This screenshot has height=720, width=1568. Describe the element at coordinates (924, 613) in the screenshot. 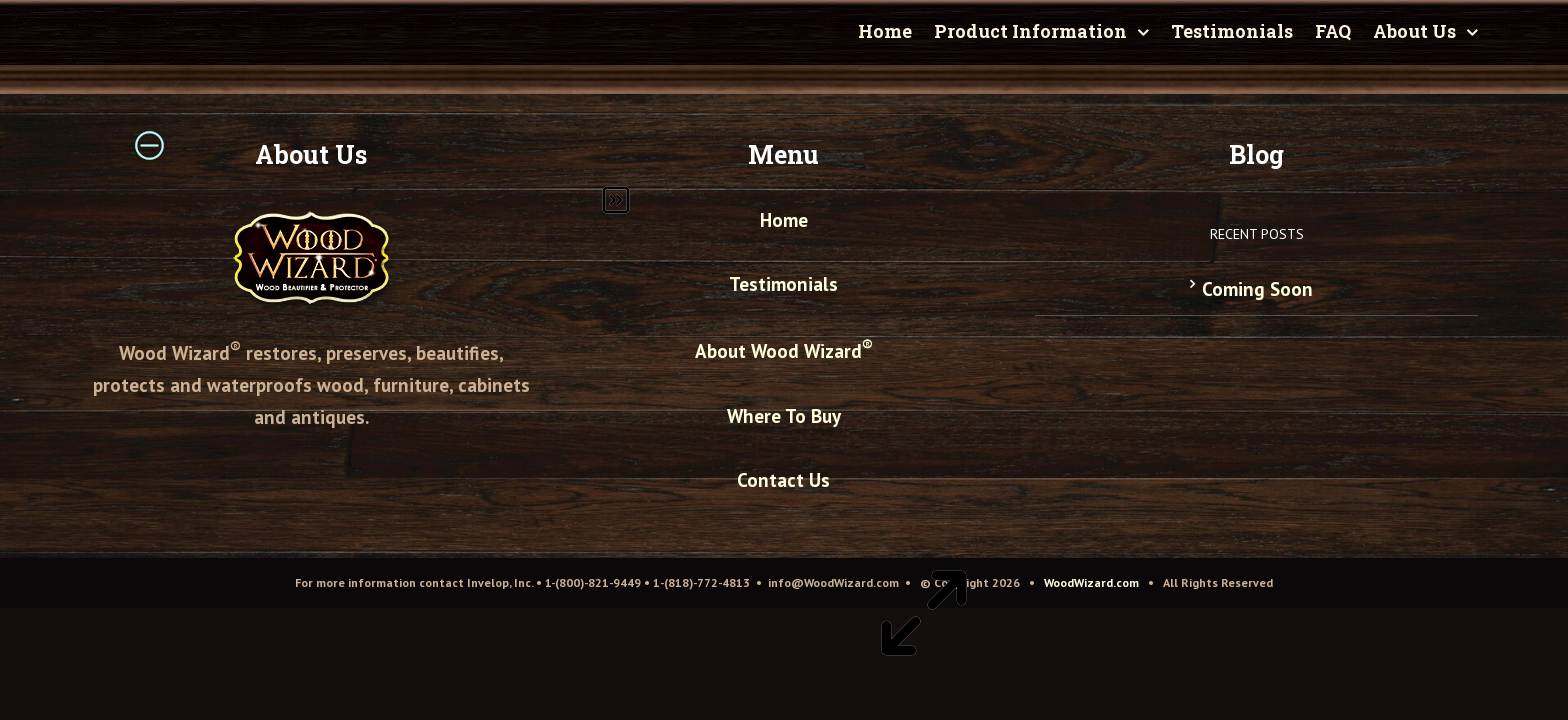

I see `maximize window to full screen` at that location.